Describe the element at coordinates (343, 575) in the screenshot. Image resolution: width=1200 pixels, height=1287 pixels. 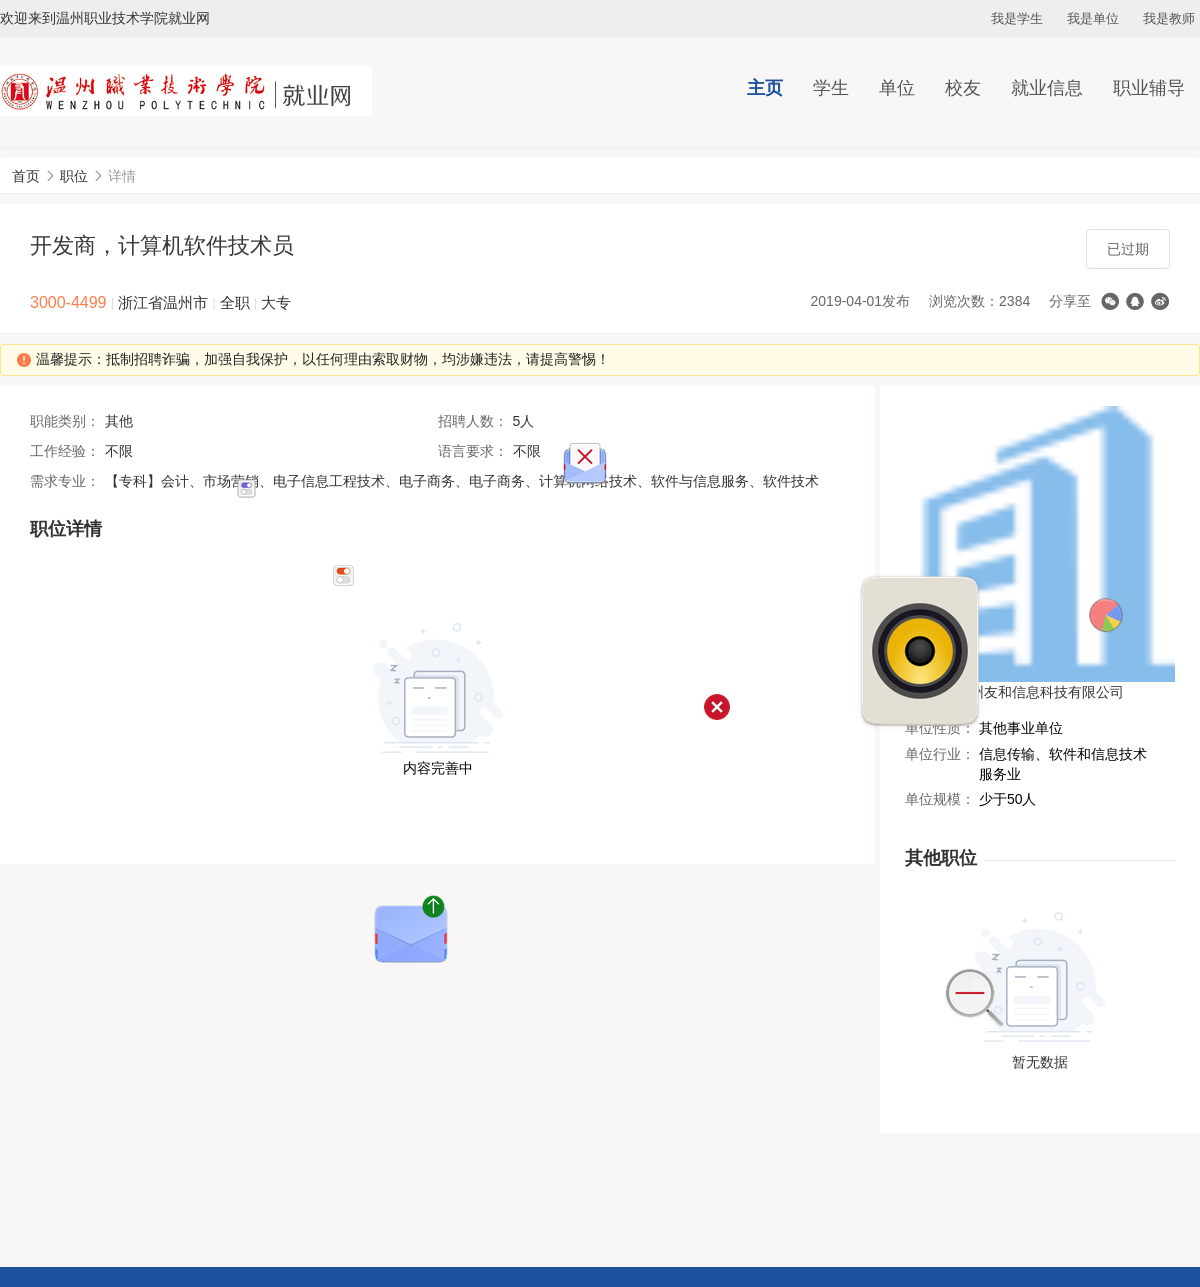
I see `open system settings` at that location.